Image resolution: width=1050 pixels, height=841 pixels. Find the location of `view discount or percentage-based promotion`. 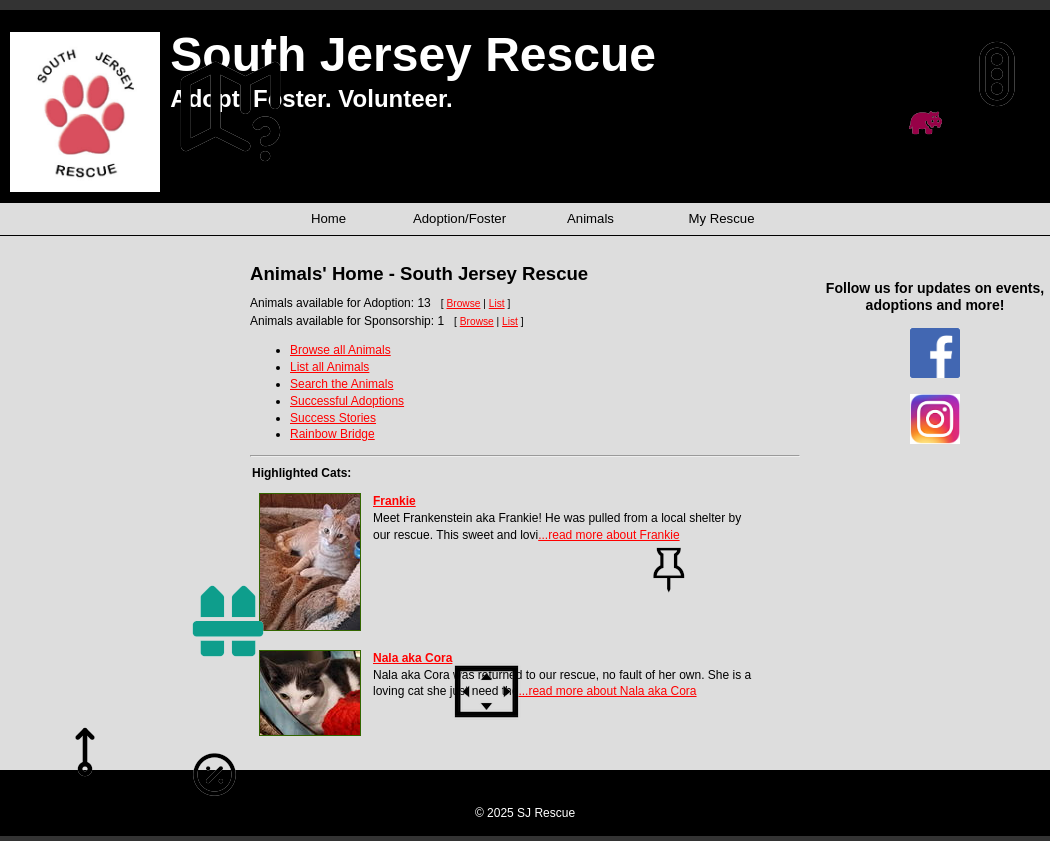

view discount or percentage-based promotion is located at coordinates (214, 774).